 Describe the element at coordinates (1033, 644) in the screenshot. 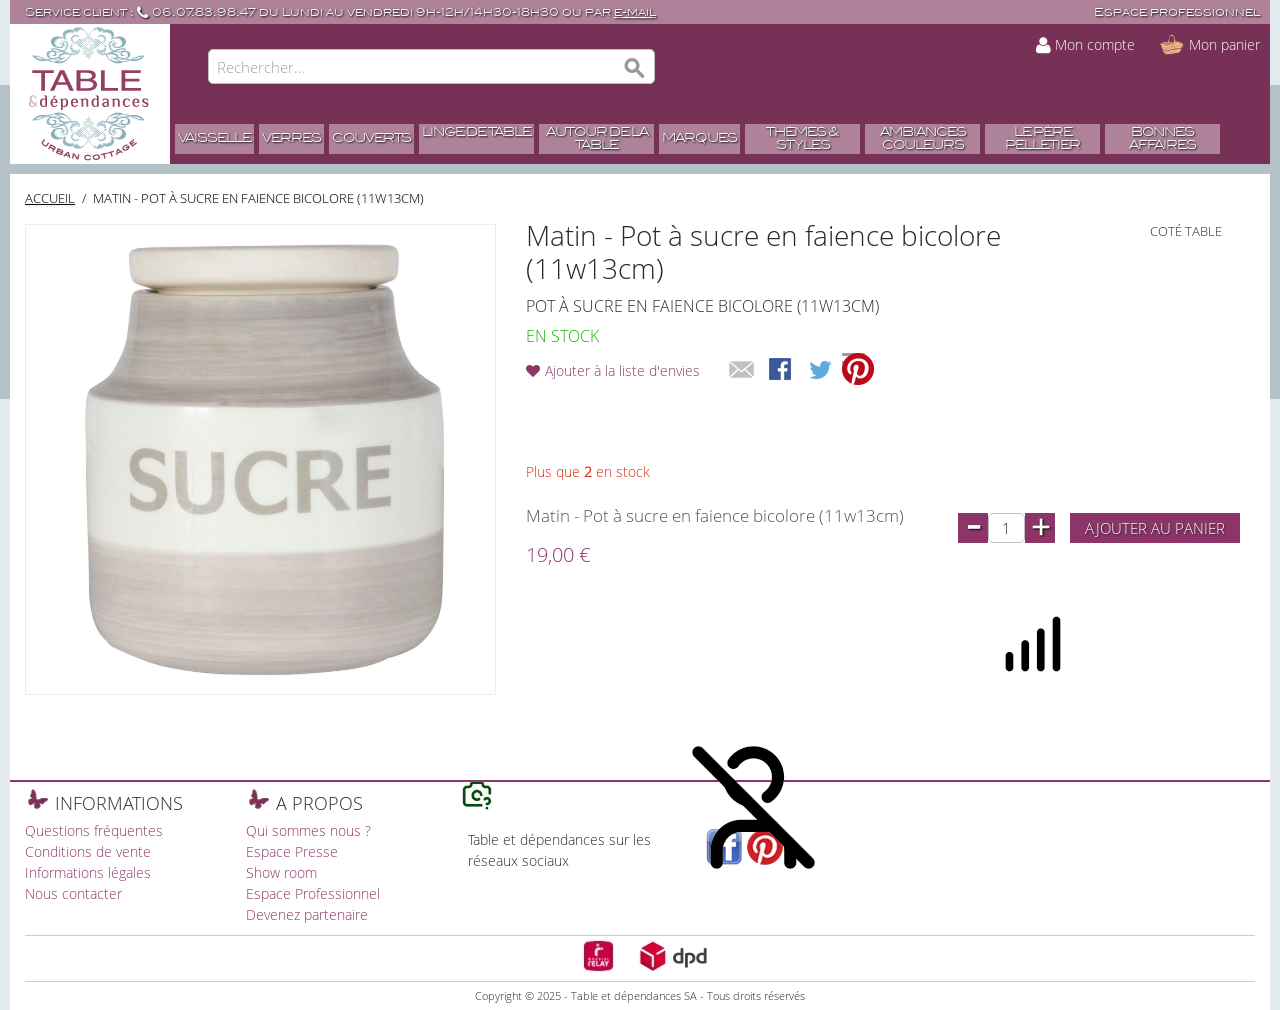

I see `indicates full signal strength` at that location.